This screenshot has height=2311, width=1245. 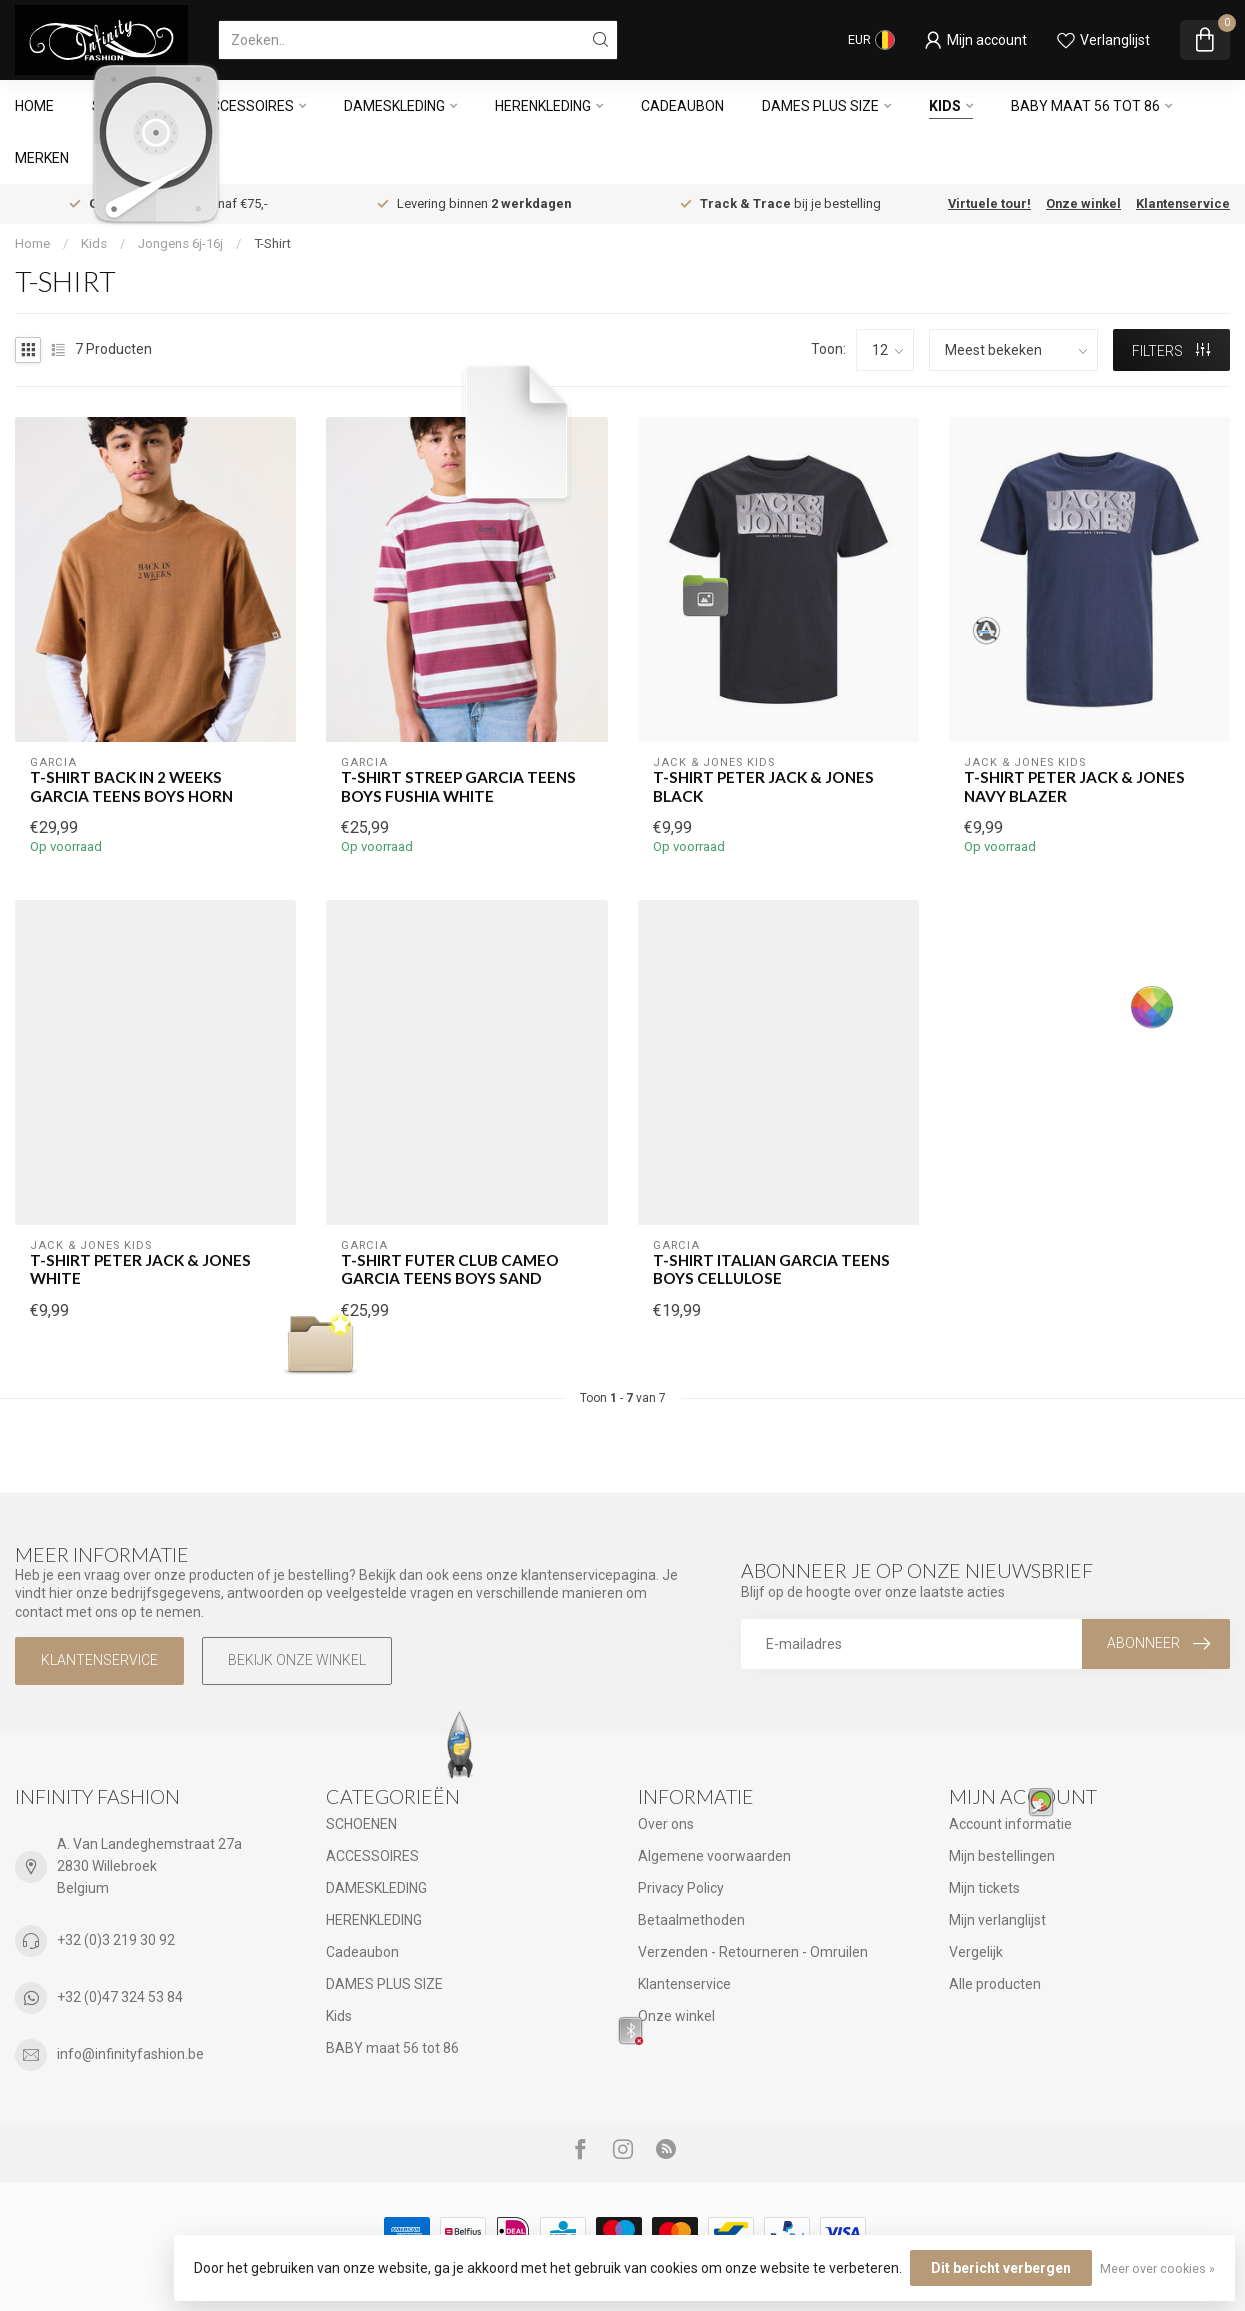 I want to click on open GParted disk partition editor, so click(x=1041, y=1802).